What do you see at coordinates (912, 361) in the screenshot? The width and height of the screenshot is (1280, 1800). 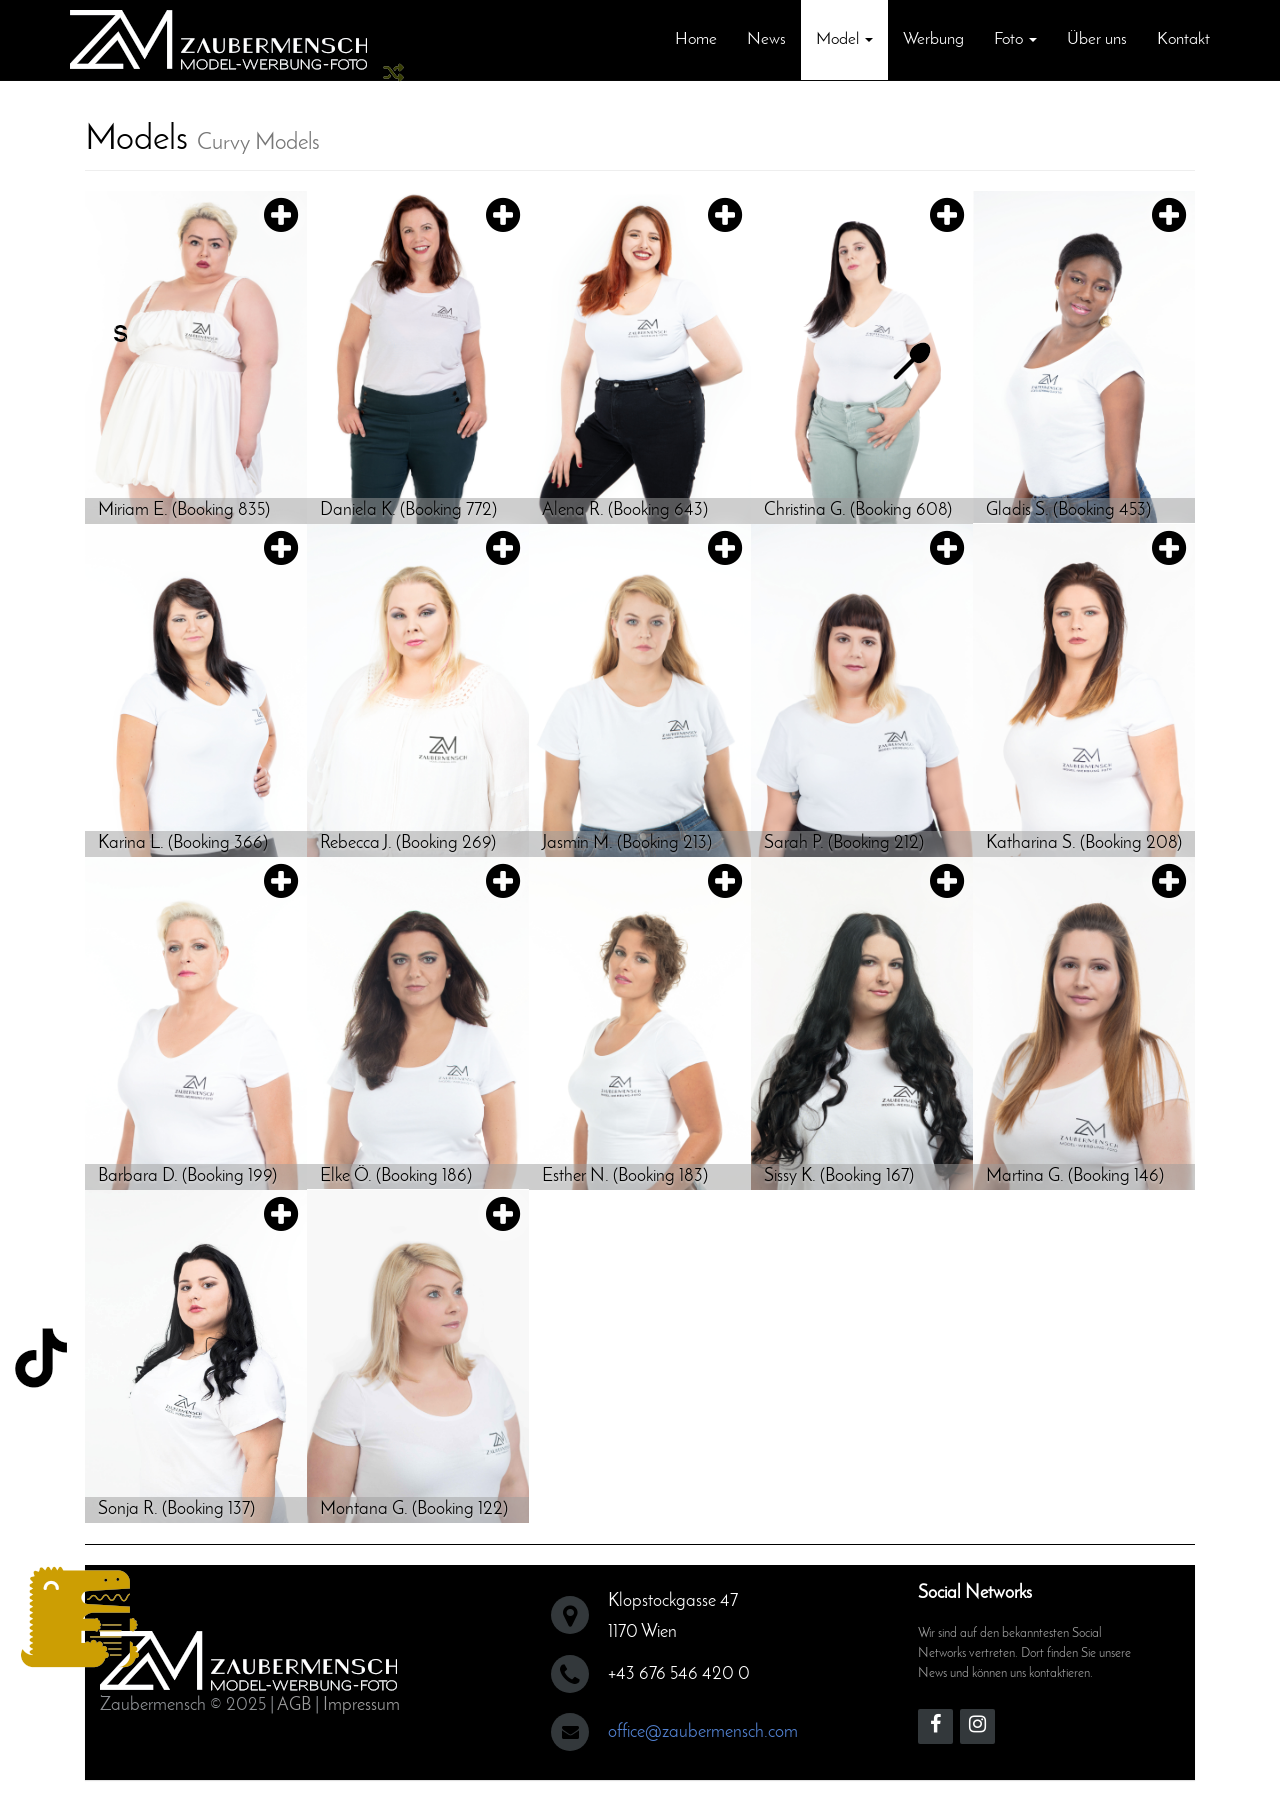 I see `access food or dining settings` at bounding box center [912, 361].